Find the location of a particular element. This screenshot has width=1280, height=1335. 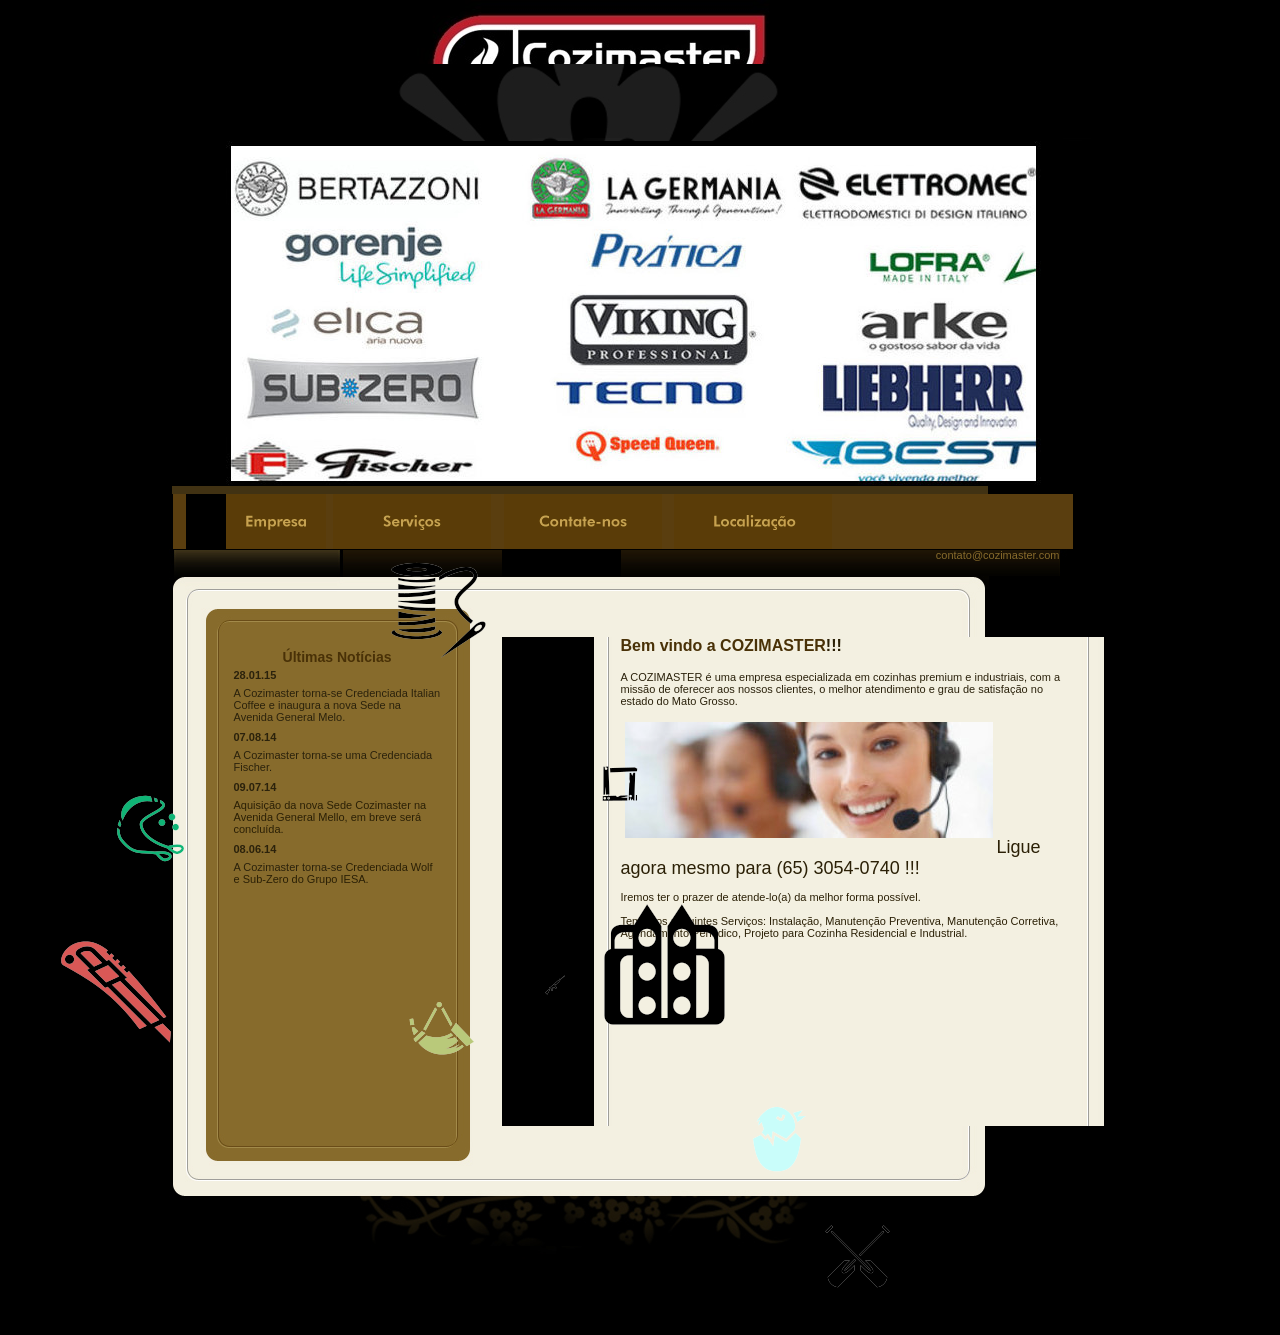

access cutting or trimming tools is located at coordinates (116, 992).